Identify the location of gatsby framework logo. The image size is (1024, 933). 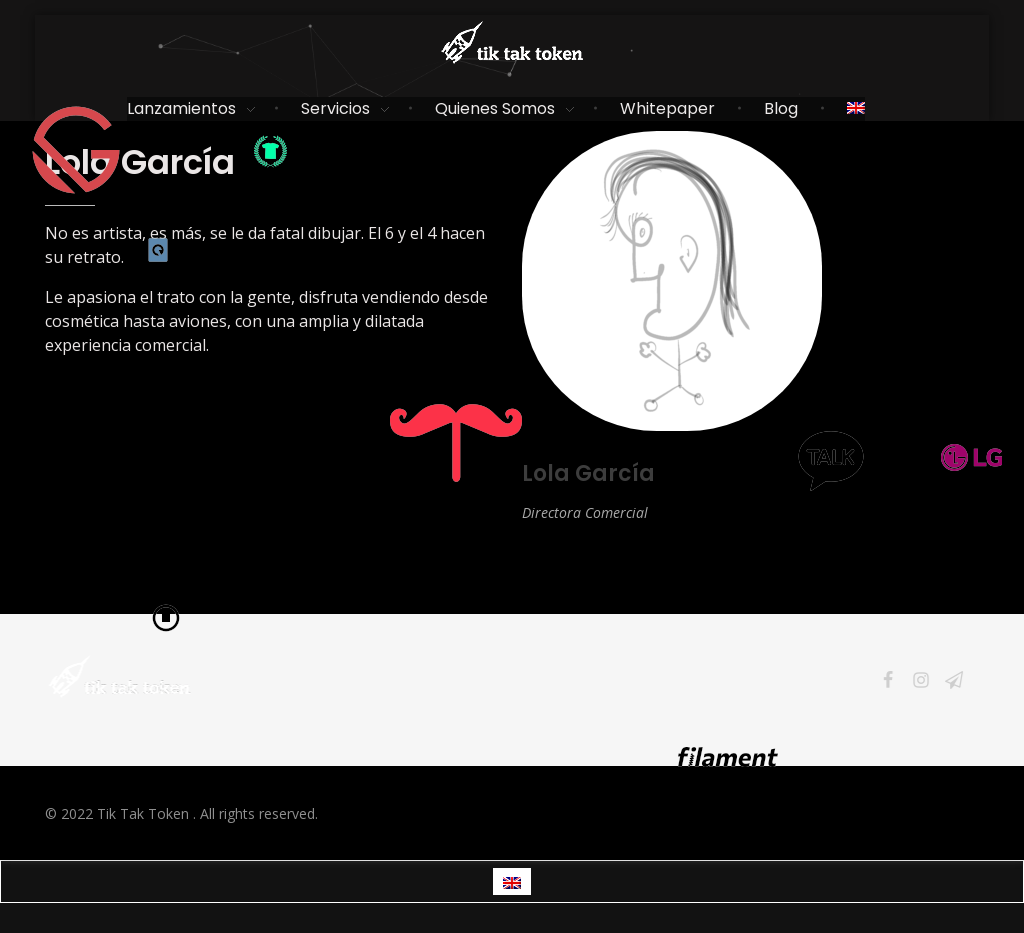
(76, 150).